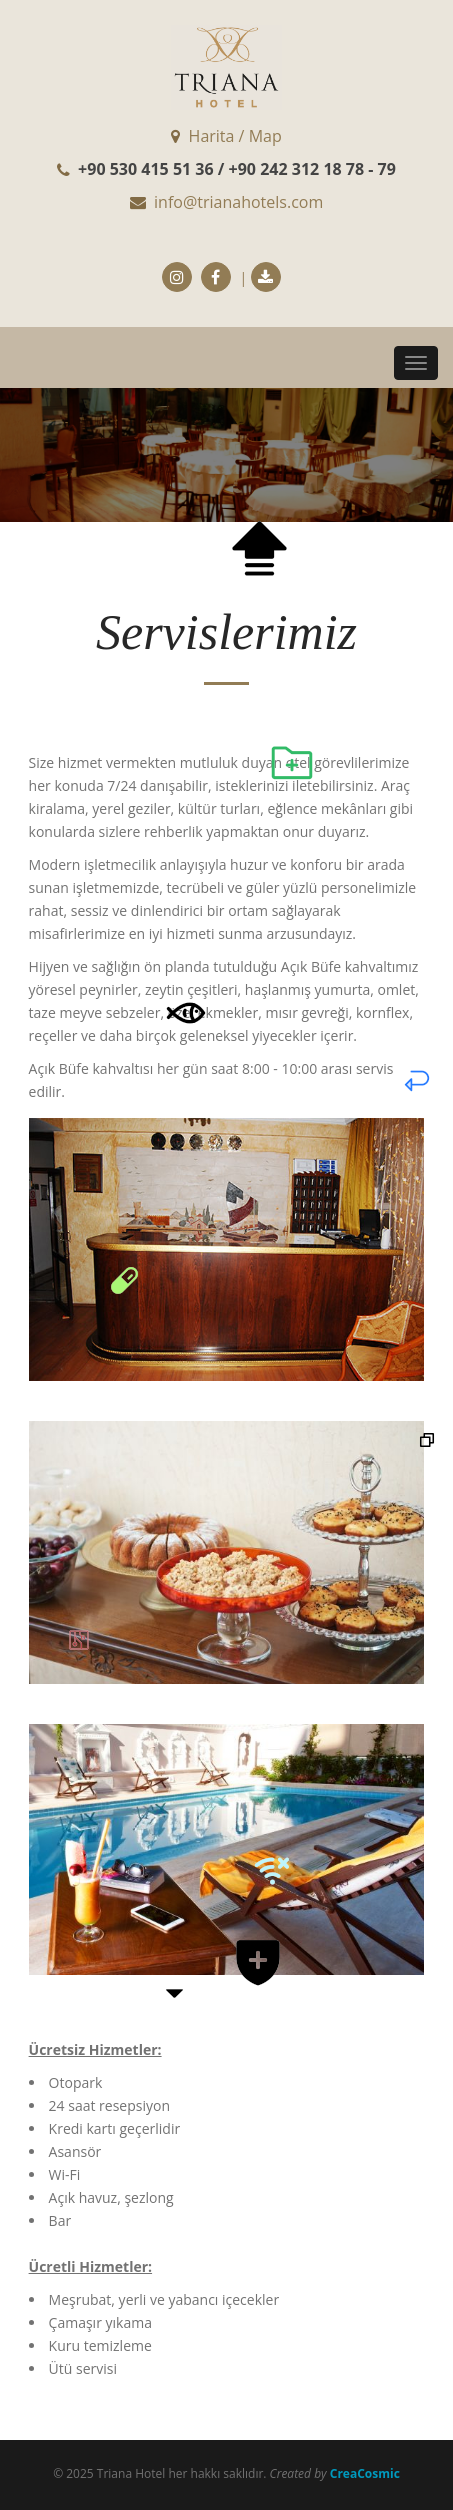 This screenshot has width=453, height=2510. Describe the element at coordinates (258, 1960) in the screenshot. I see `add new security protection` at that location.